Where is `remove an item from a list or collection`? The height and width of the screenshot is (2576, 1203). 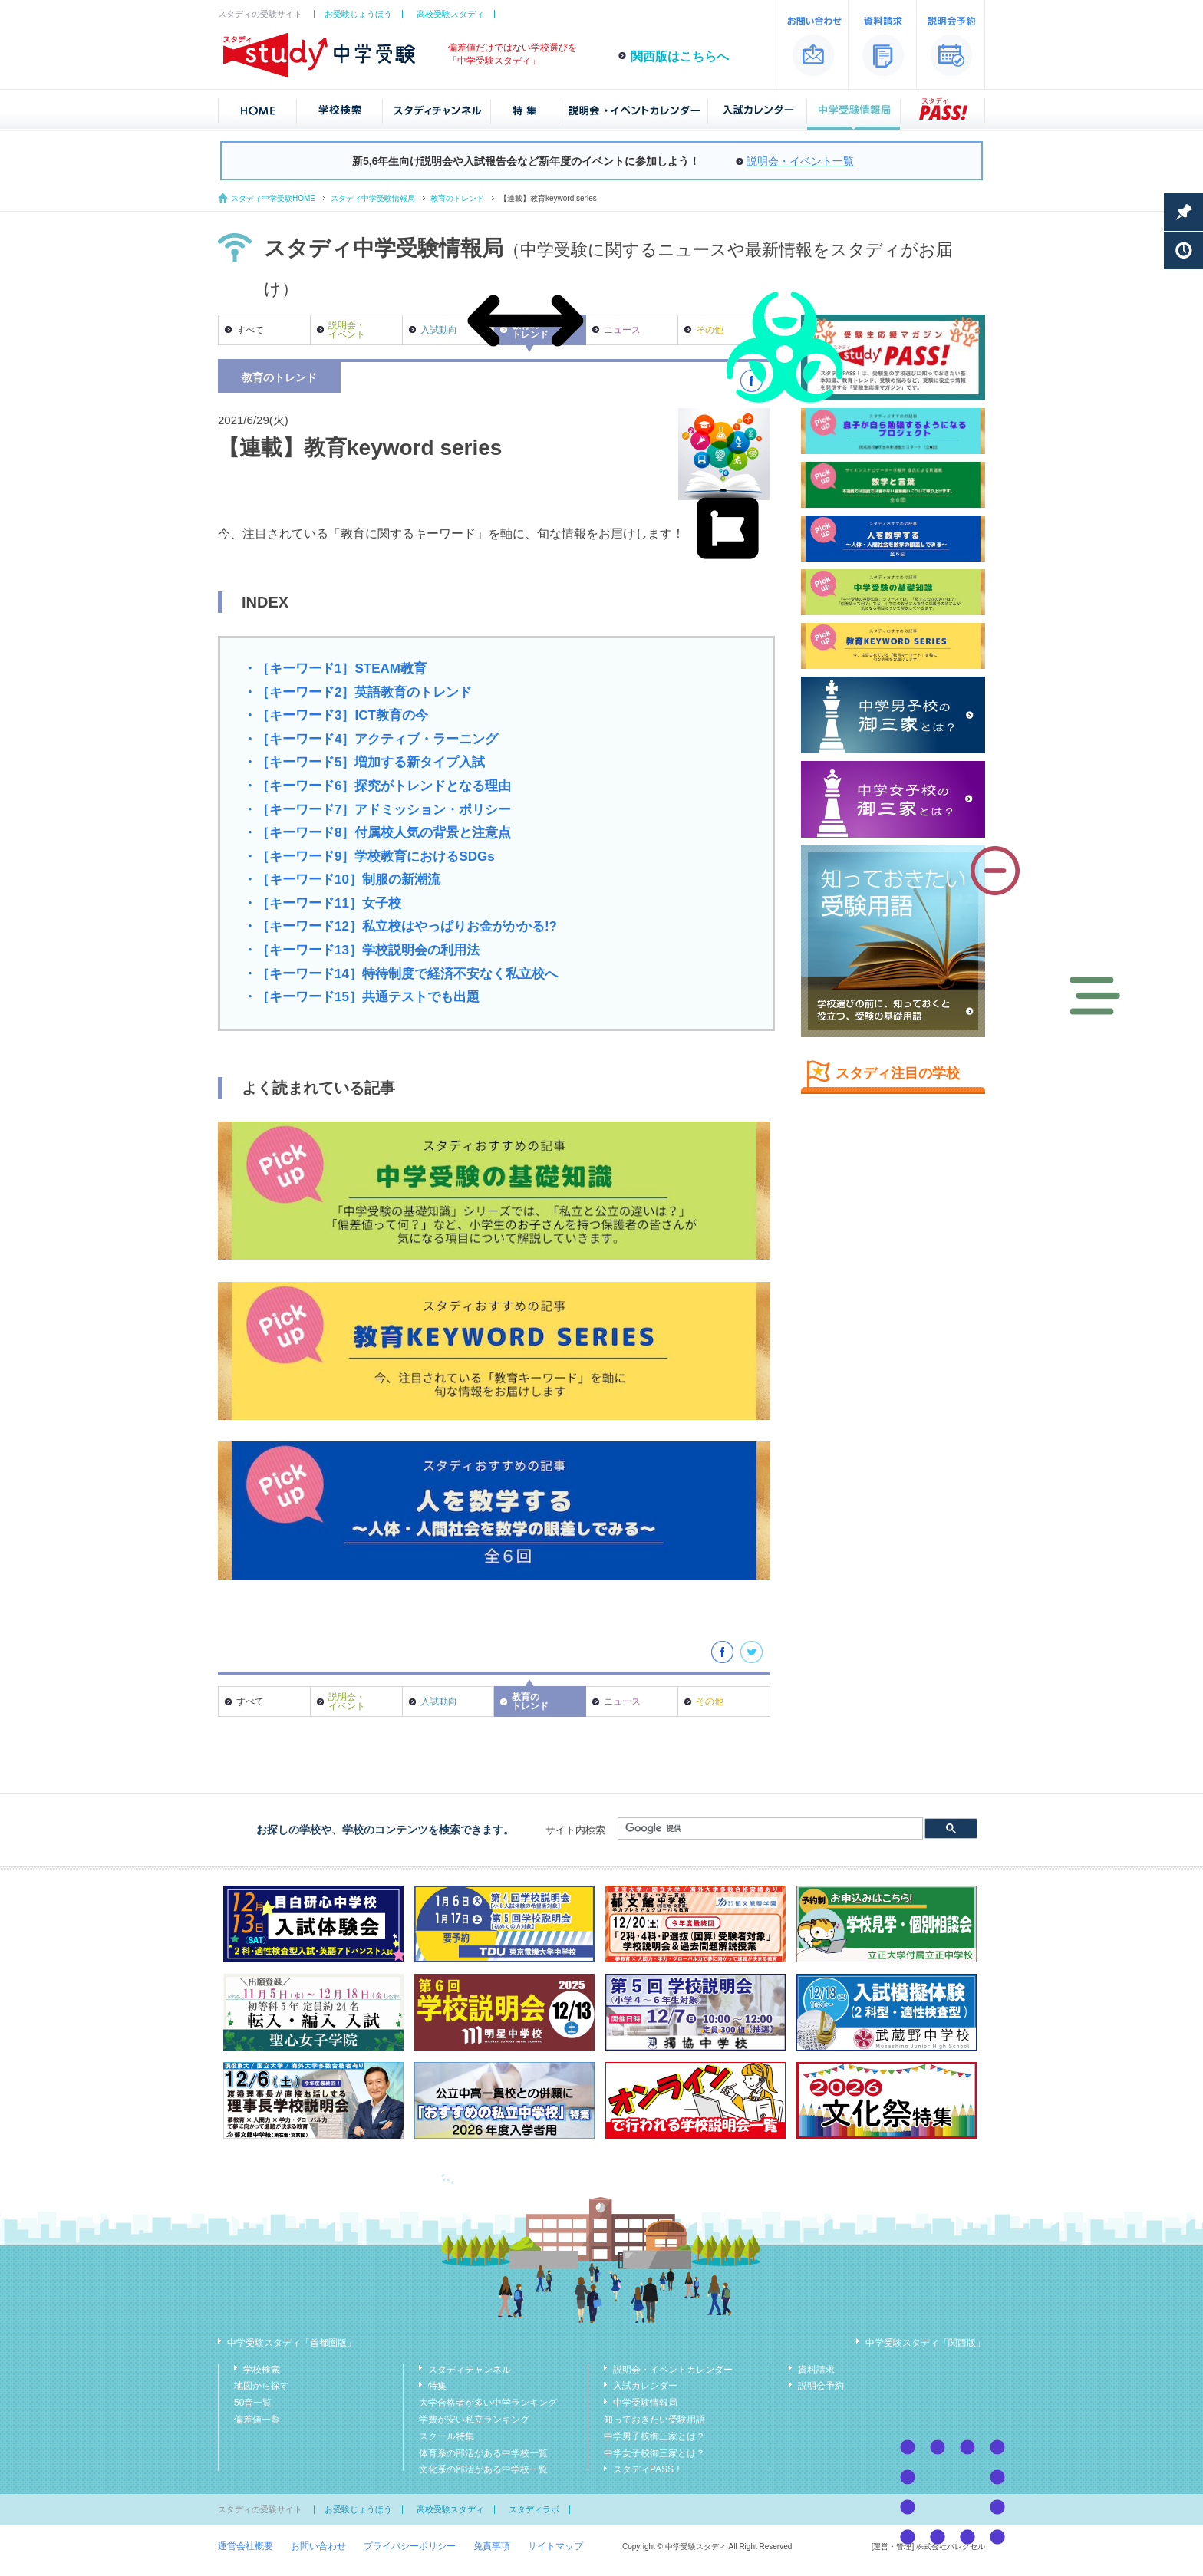
remove an item from a list or collection is located at coordinates (995, 871).